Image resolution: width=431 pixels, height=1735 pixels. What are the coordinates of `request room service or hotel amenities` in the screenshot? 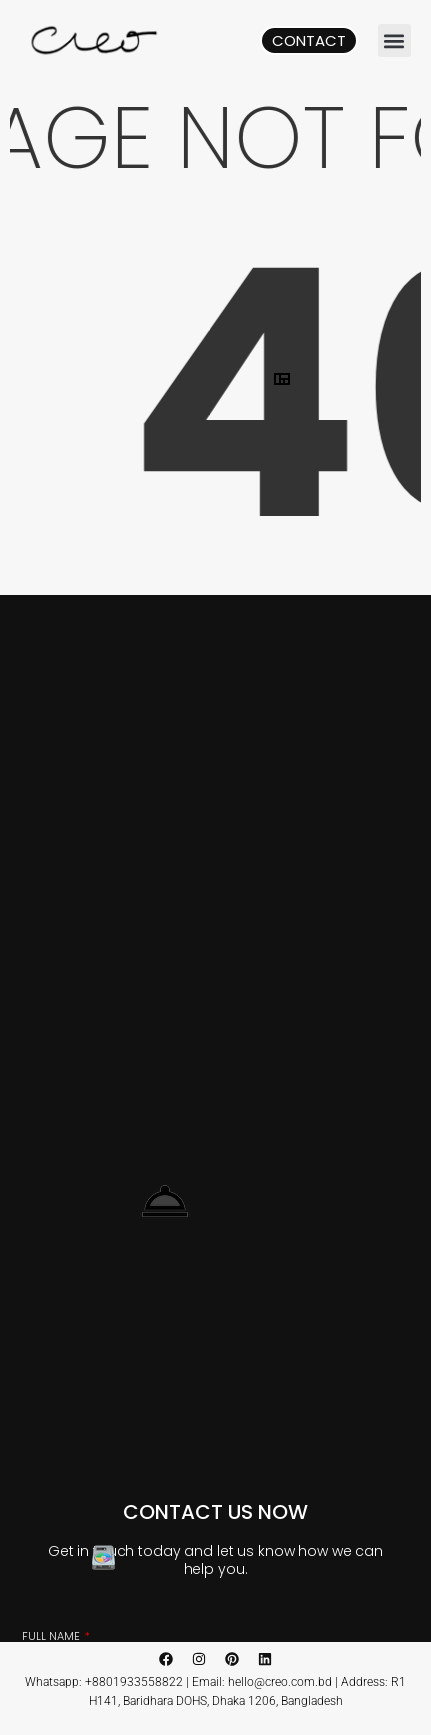 It's located at (165, 1201).